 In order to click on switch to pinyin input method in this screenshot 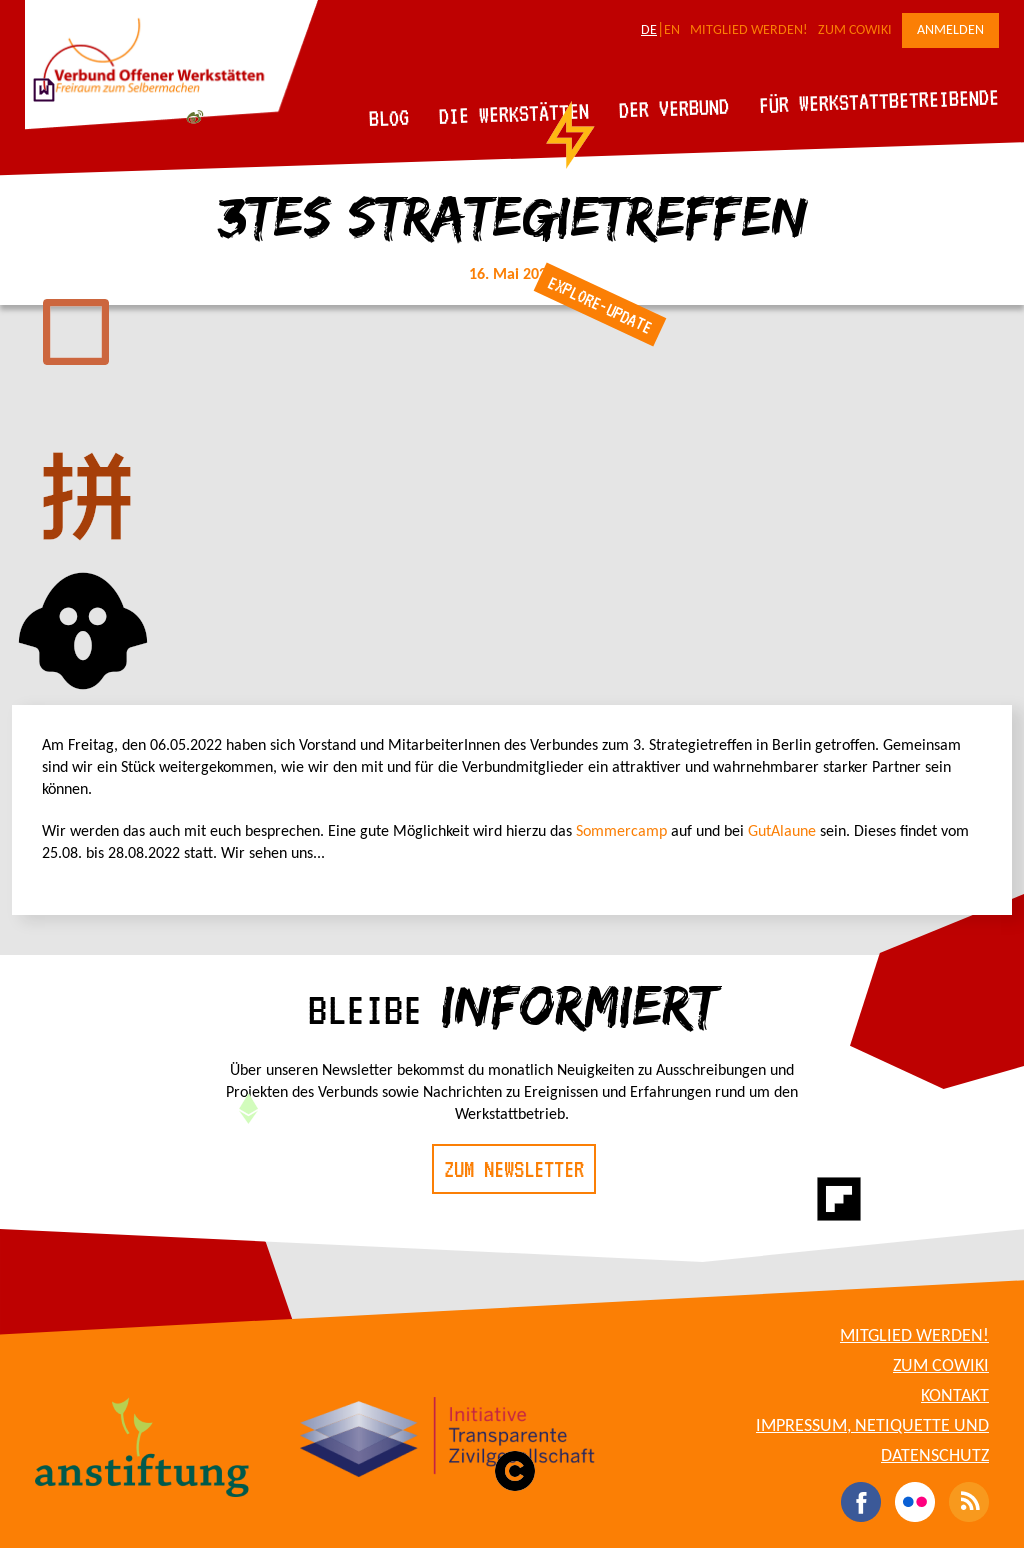, I will do `click(87, 496)`.